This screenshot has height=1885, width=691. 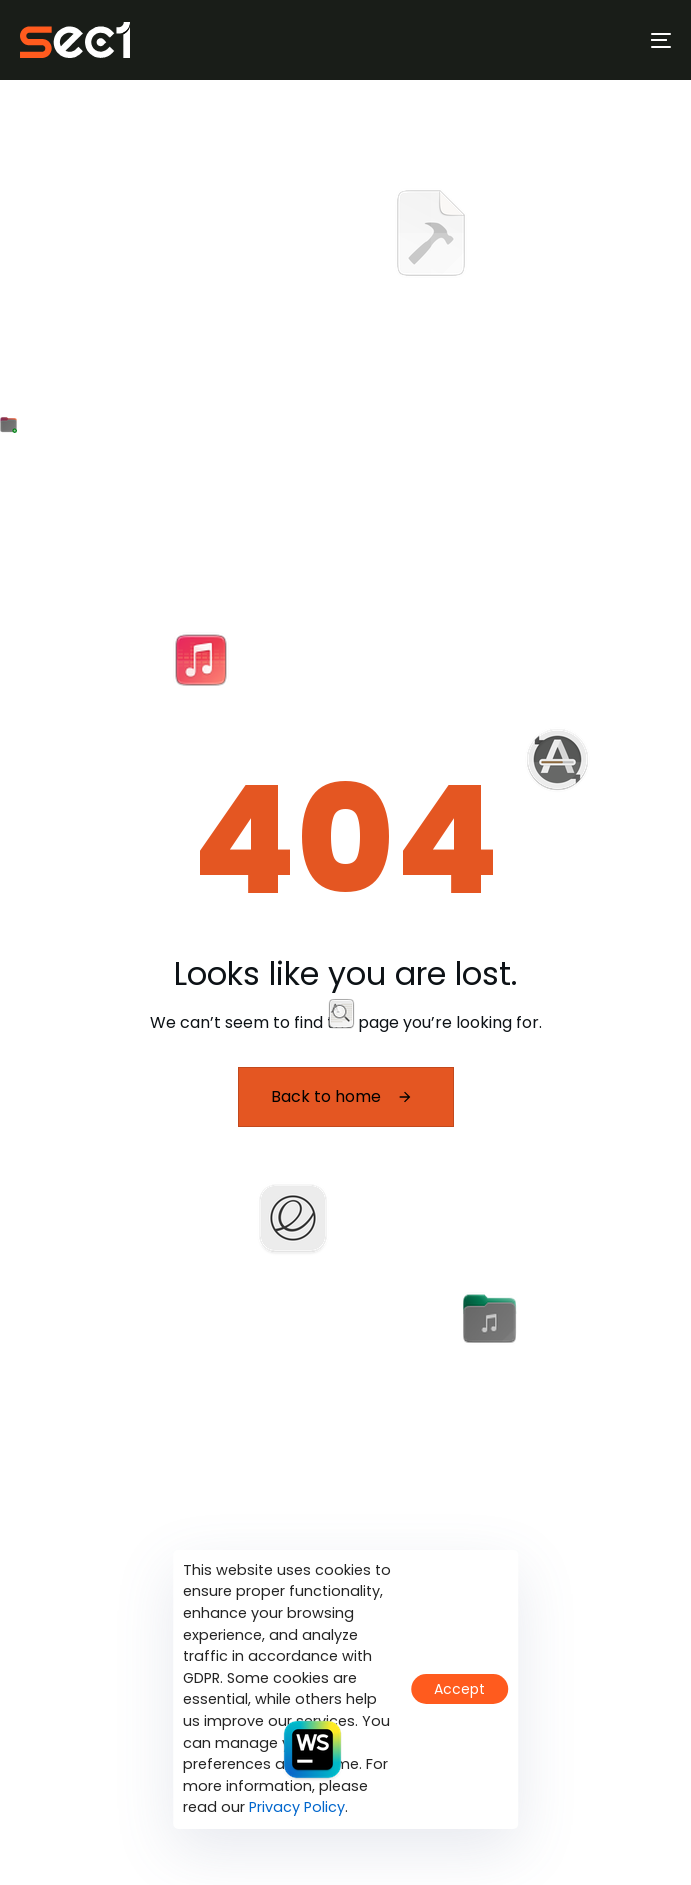 I want to click on launch elementary OS app or settings, so click(x=293, y=1218).